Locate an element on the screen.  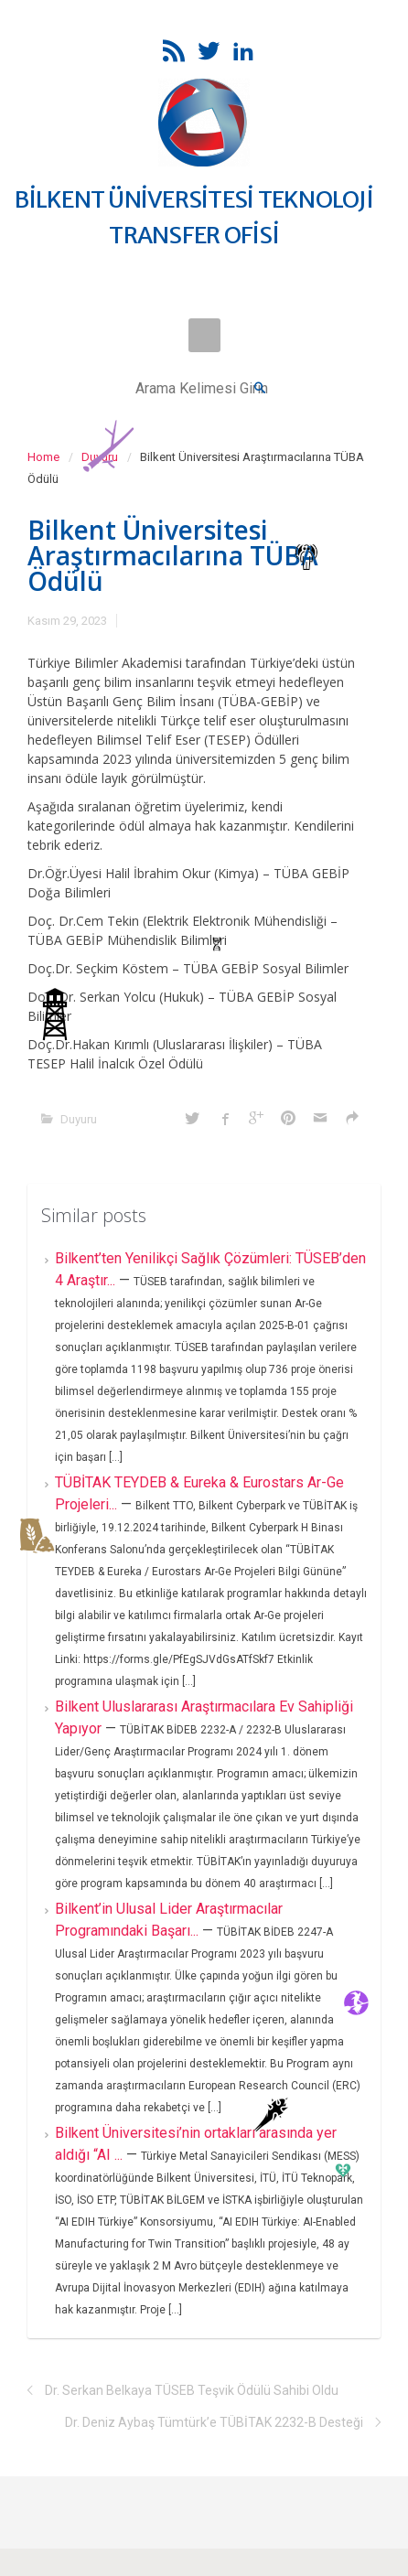
indicates enhanced awareness or heightened perception state is located at coordinates (306, 557).